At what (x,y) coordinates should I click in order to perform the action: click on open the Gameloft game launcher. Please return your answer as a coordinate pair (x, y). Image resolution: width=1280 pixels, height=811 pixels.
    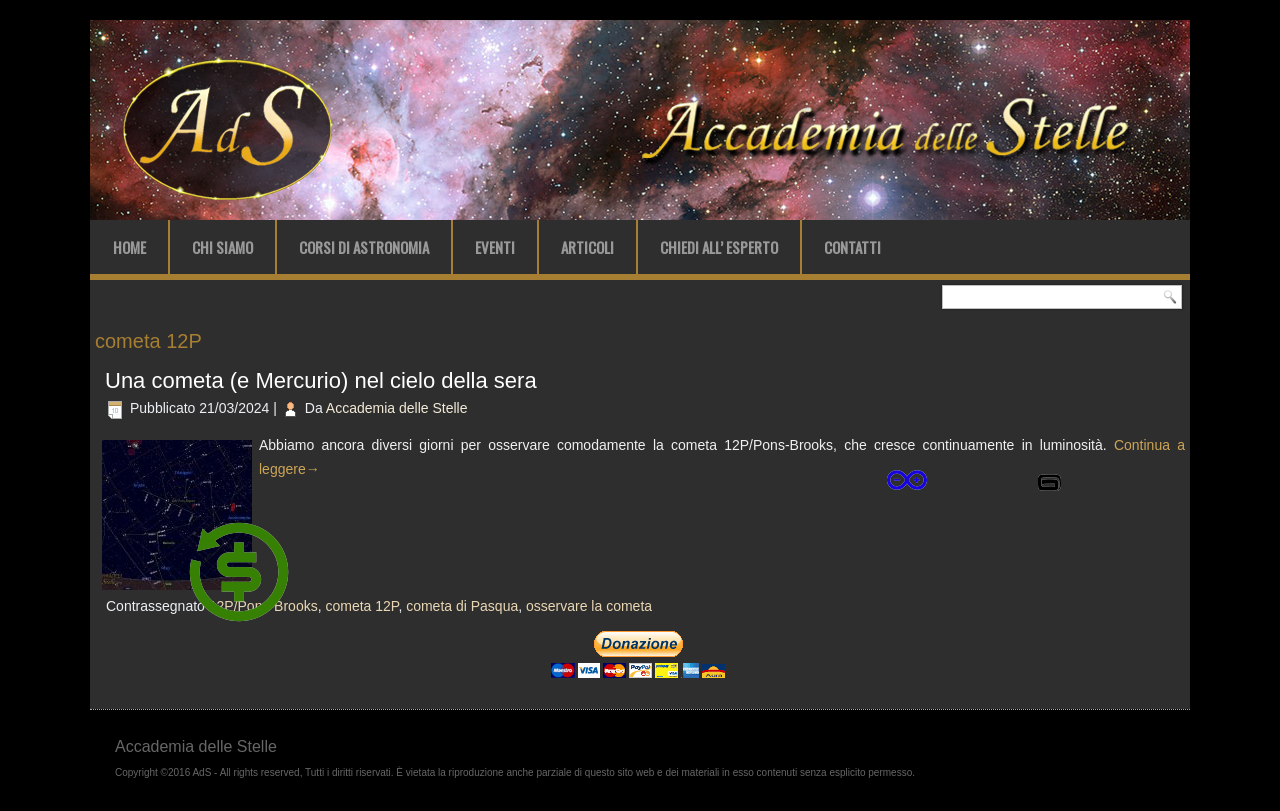
    Looking at the image, I should click on (1049, 482).